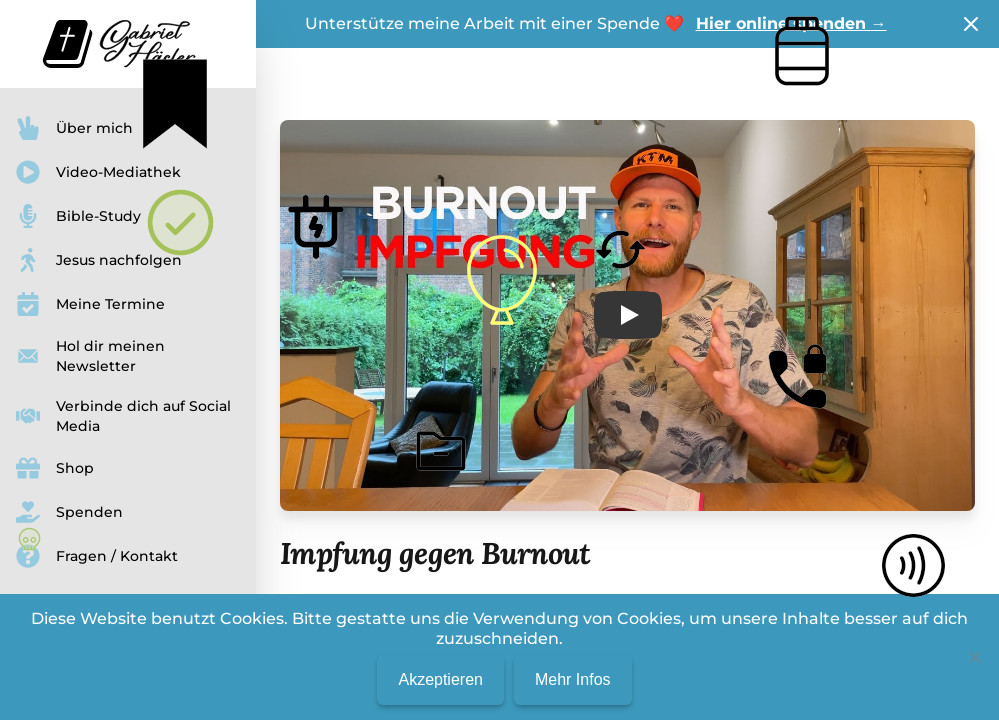  What do you see at coordinates (797, 379) in the screenshot?
I see `indicates phone or call features are locked` at bounding box center [797, 379].